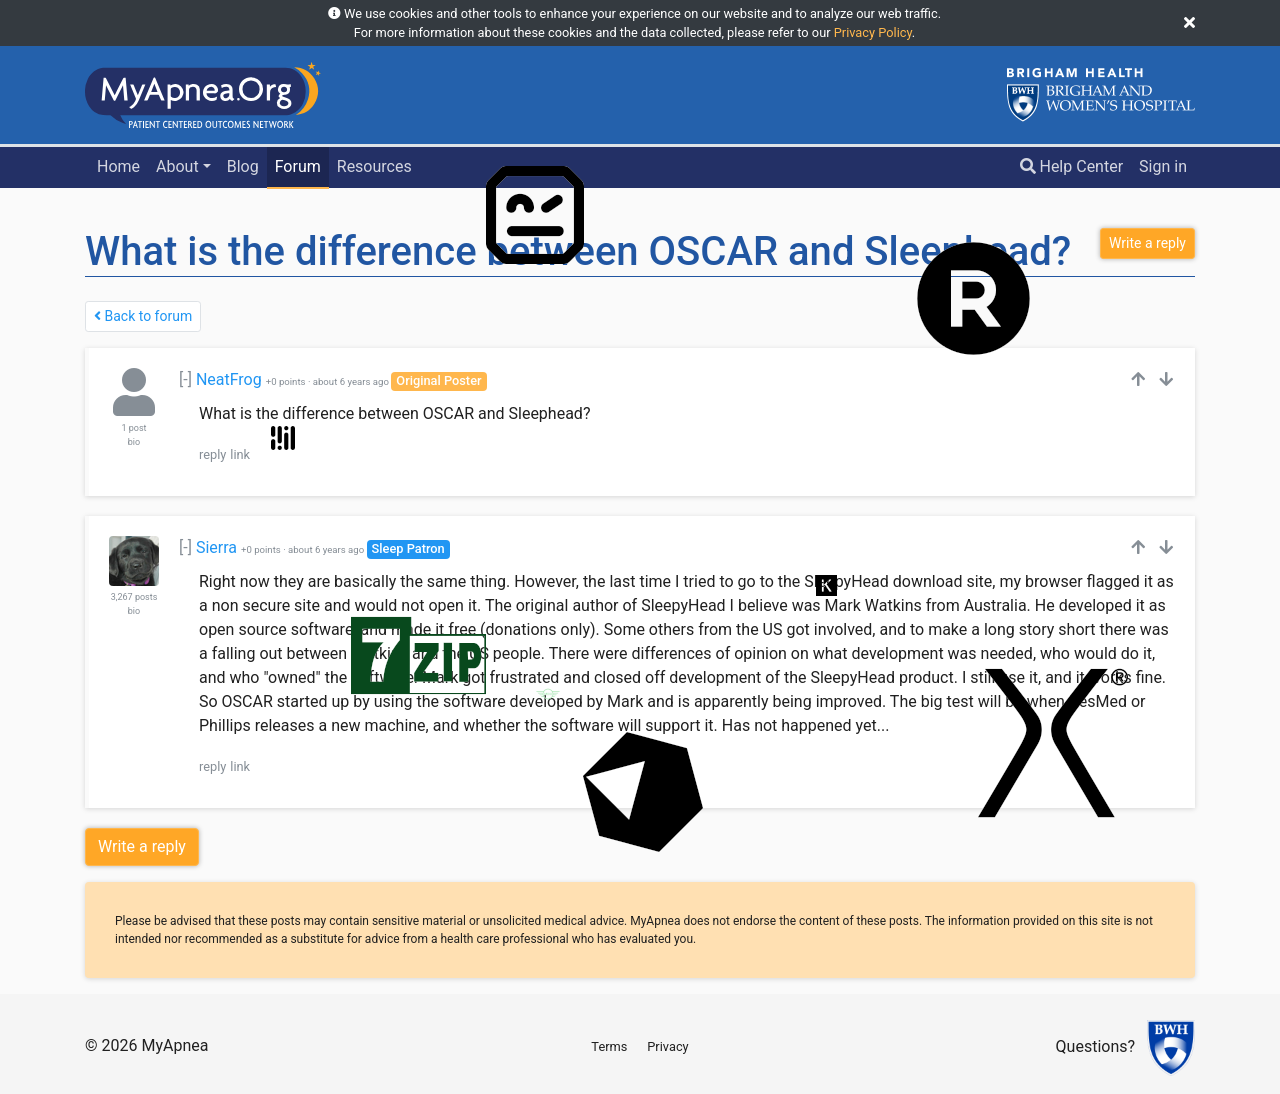  What do you see at coordinates (418, 655) in the screenshot?
I see `7-Zip file compression software logo` at bounding box center [418, 655].